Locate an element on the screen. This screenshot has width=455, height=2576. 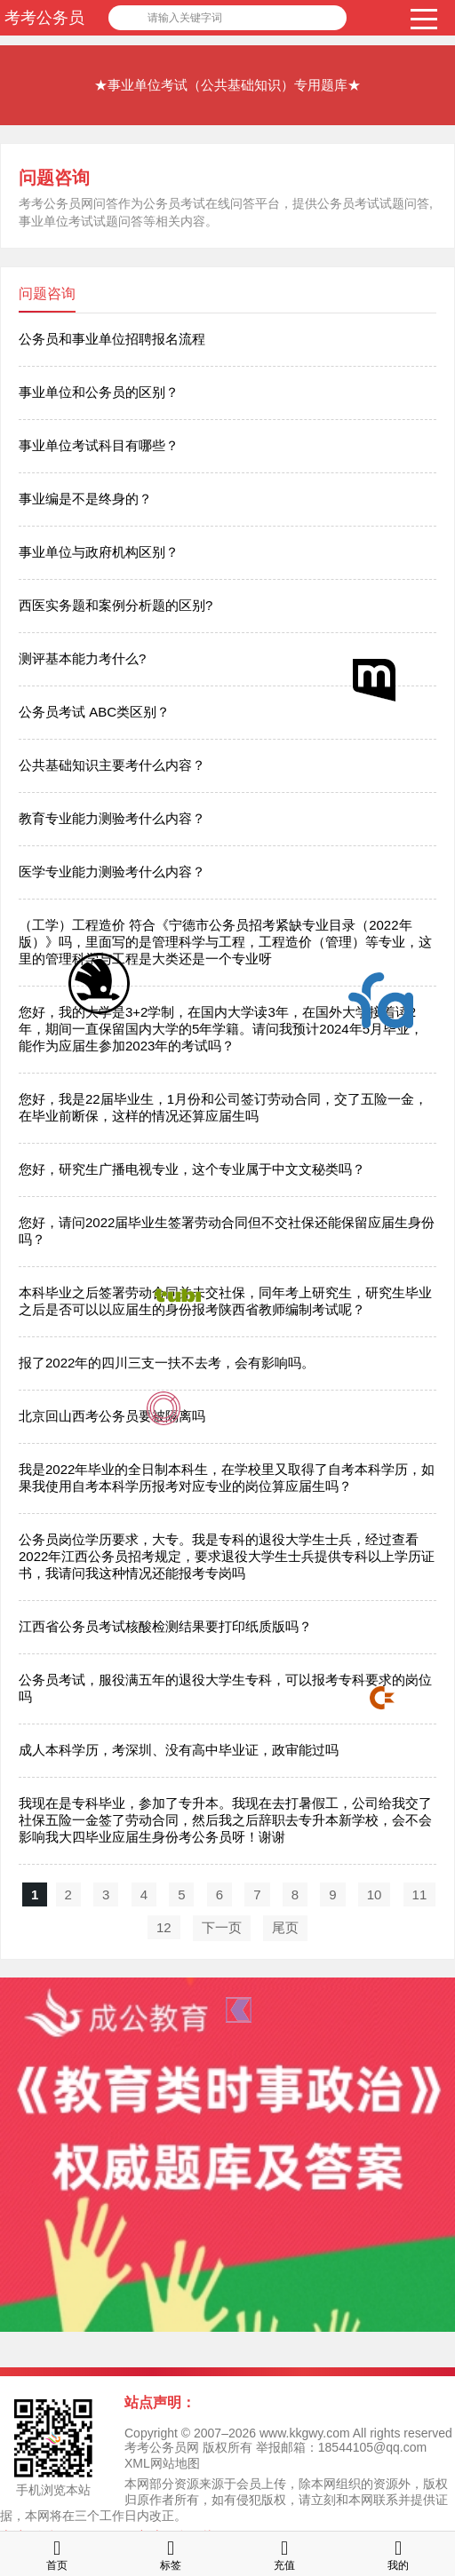
commodore brand logo is located at coordinates (382, 1698).